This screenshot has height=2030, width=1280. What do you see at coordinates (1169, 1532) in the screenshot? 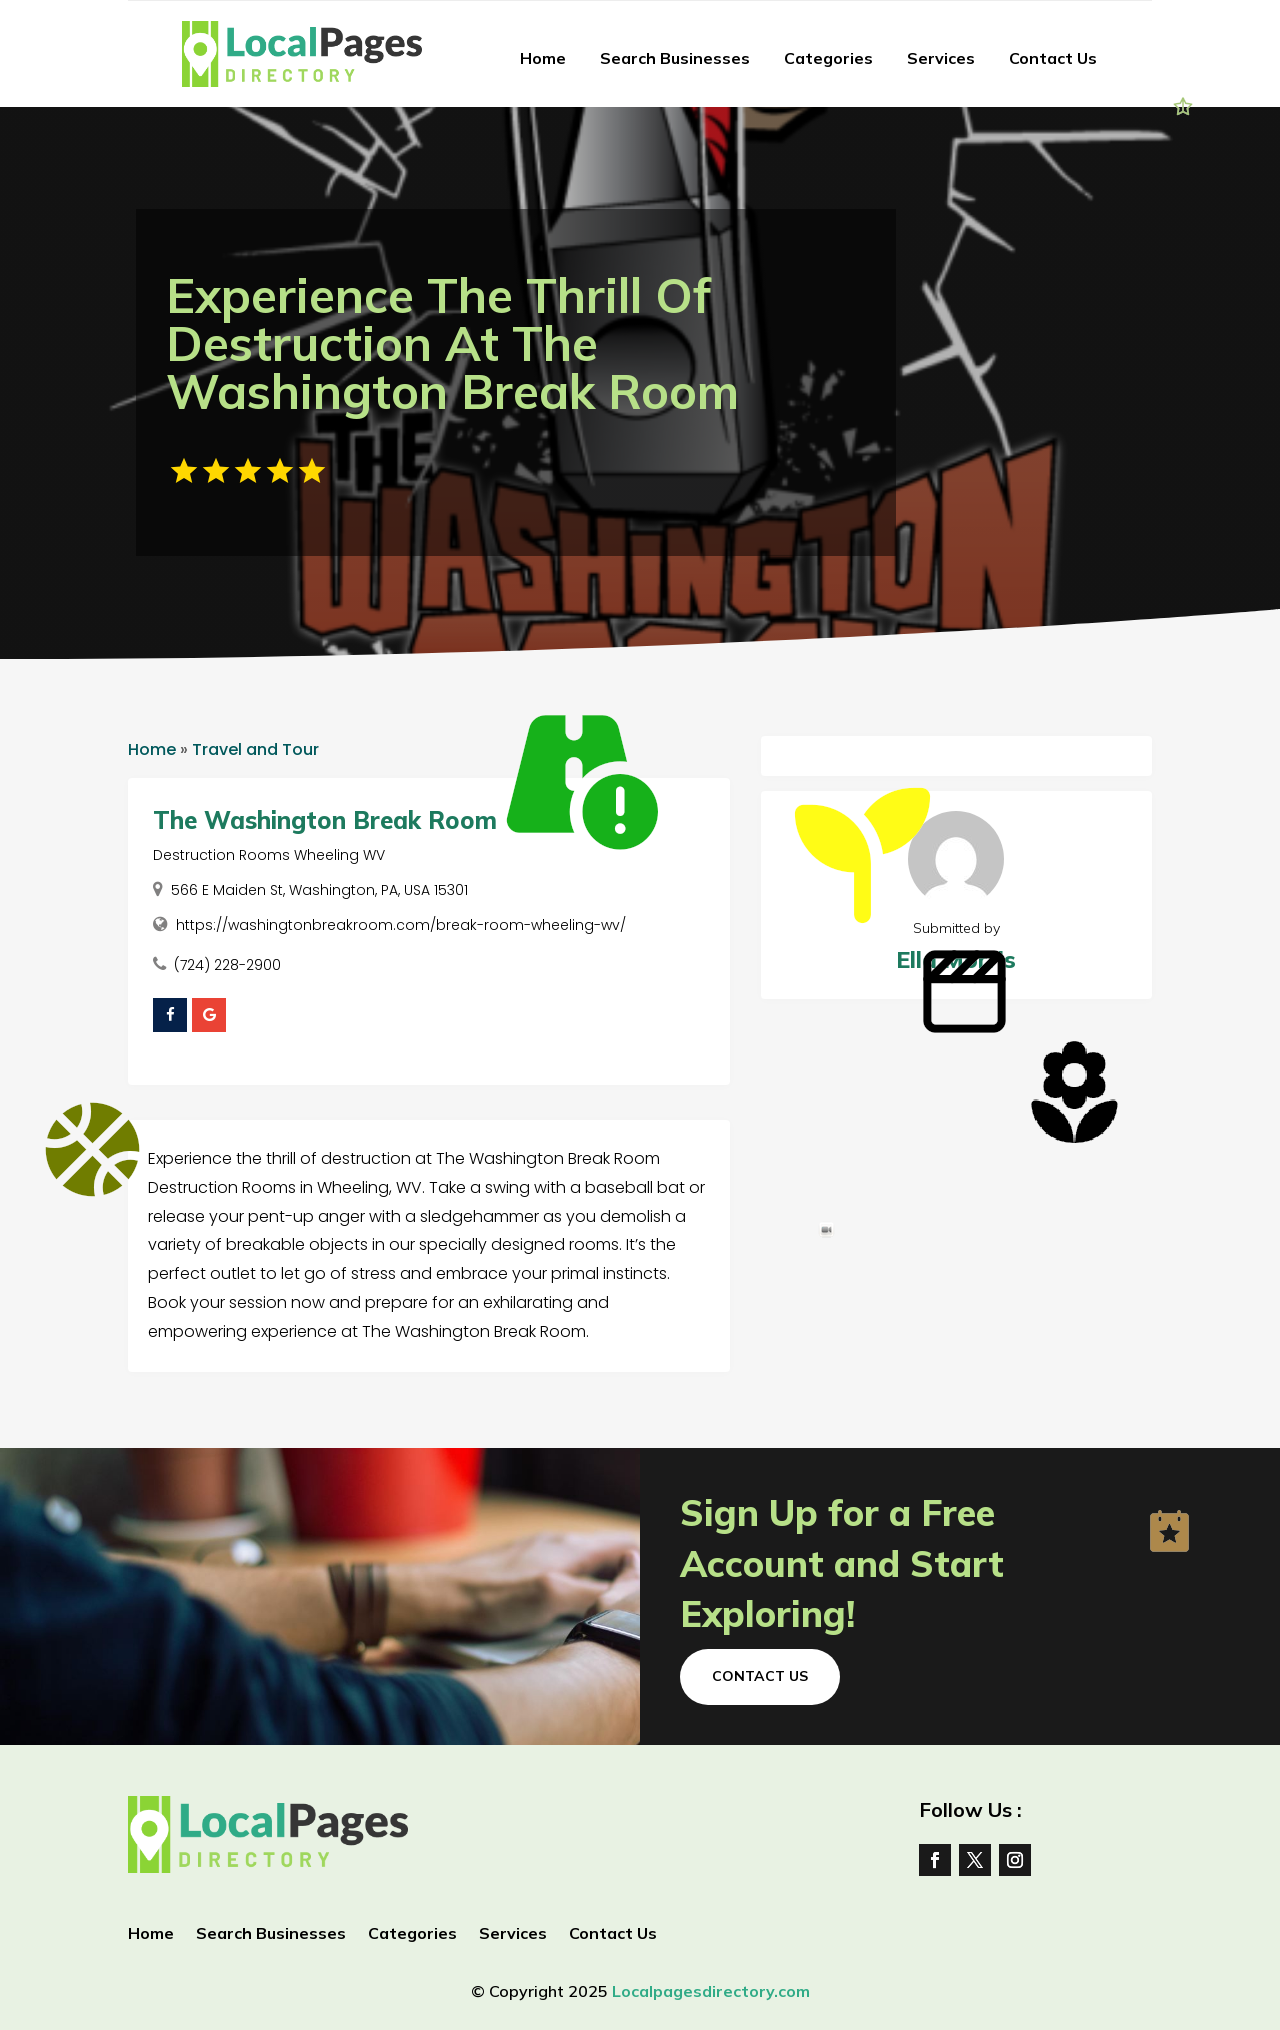
I see `view starred or favorite events` at bounding box center [1169, 1532].